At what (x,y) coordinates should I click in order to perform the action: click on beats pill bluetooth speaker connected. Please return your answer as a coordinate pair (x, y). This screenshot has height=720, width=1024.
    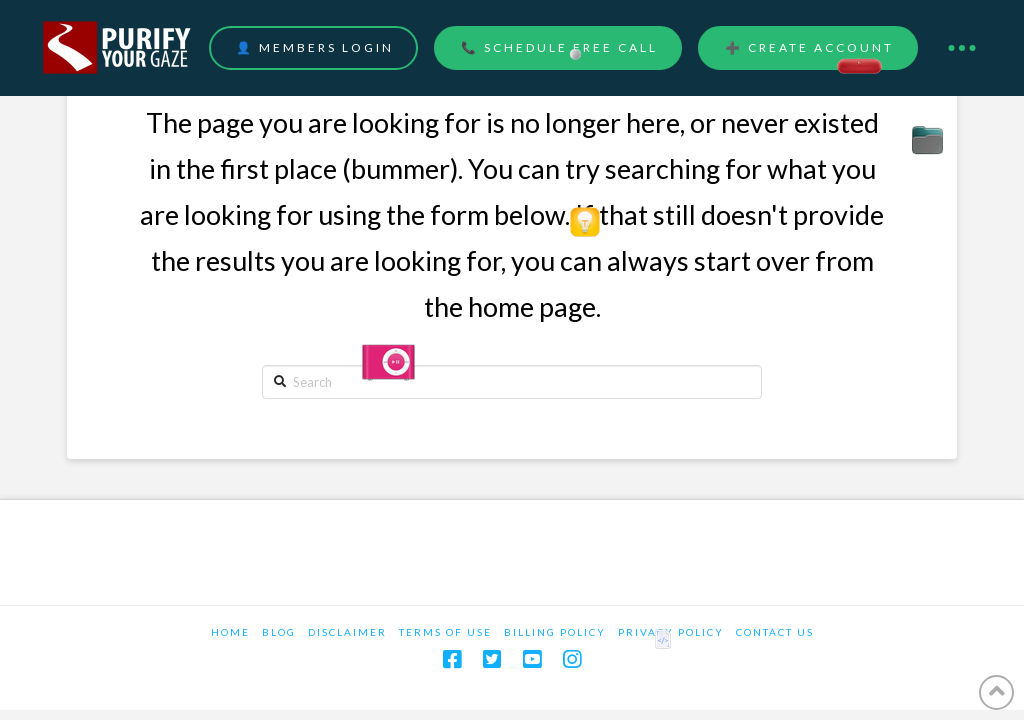
    Looking at the image, I should click on (859, 66).